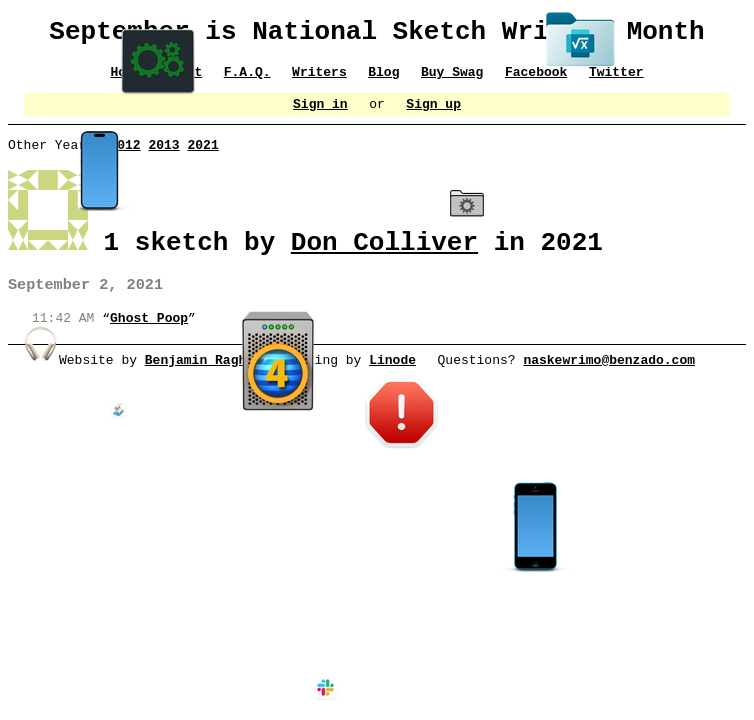 The width and height of the screenshot is (754, 720). Describe the element at coordinates (580, 41) in the screenshot. I see `open microsoft math solver files folder` at that location.